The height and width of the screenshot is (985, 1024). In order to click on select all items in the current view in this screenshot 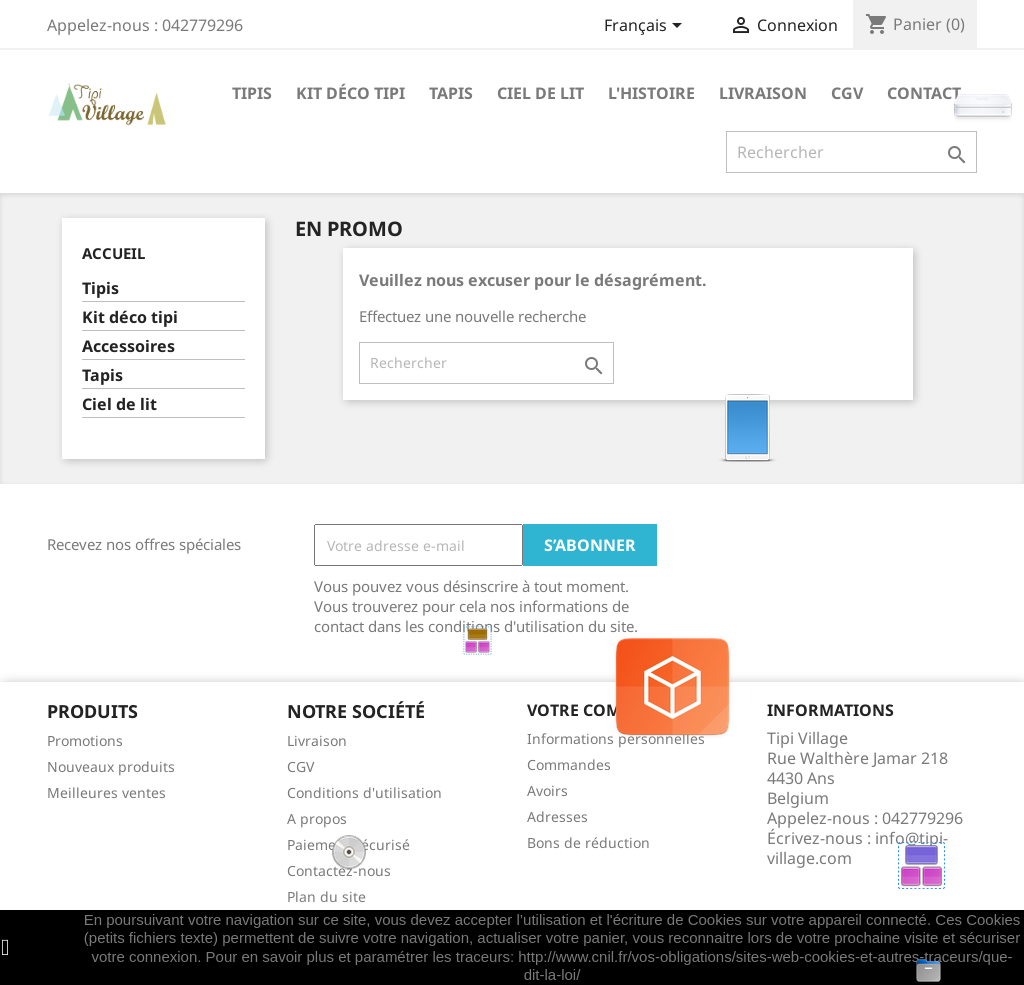, I will do `click(921, 865)`.